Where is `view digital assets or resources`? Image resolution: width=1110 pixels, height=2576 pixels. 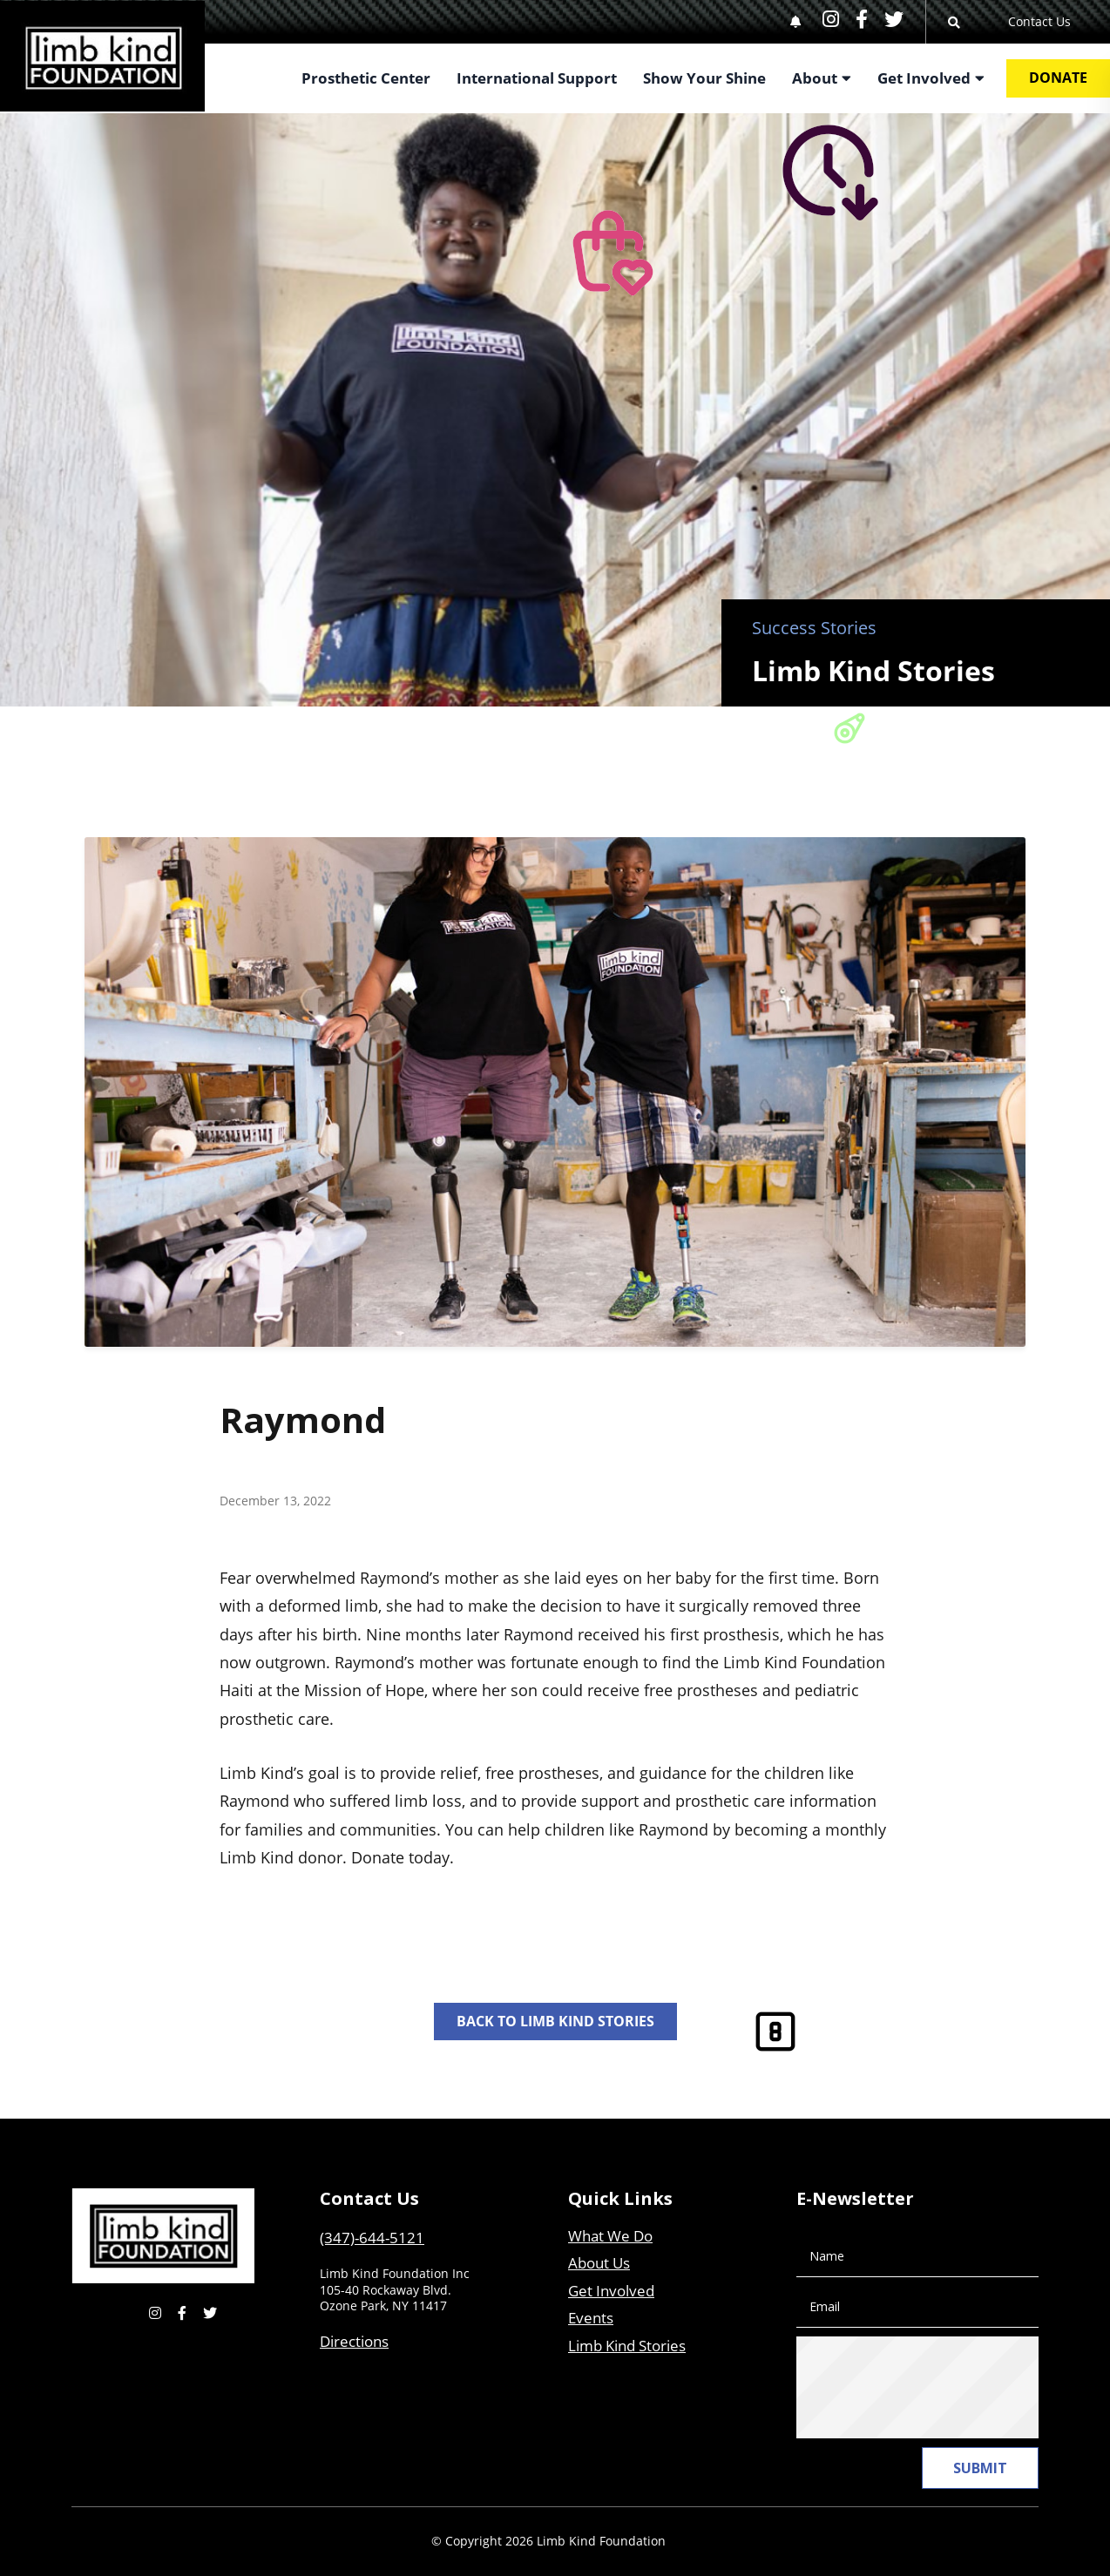 view digital assets or resources is located at coordinates (849, 728).